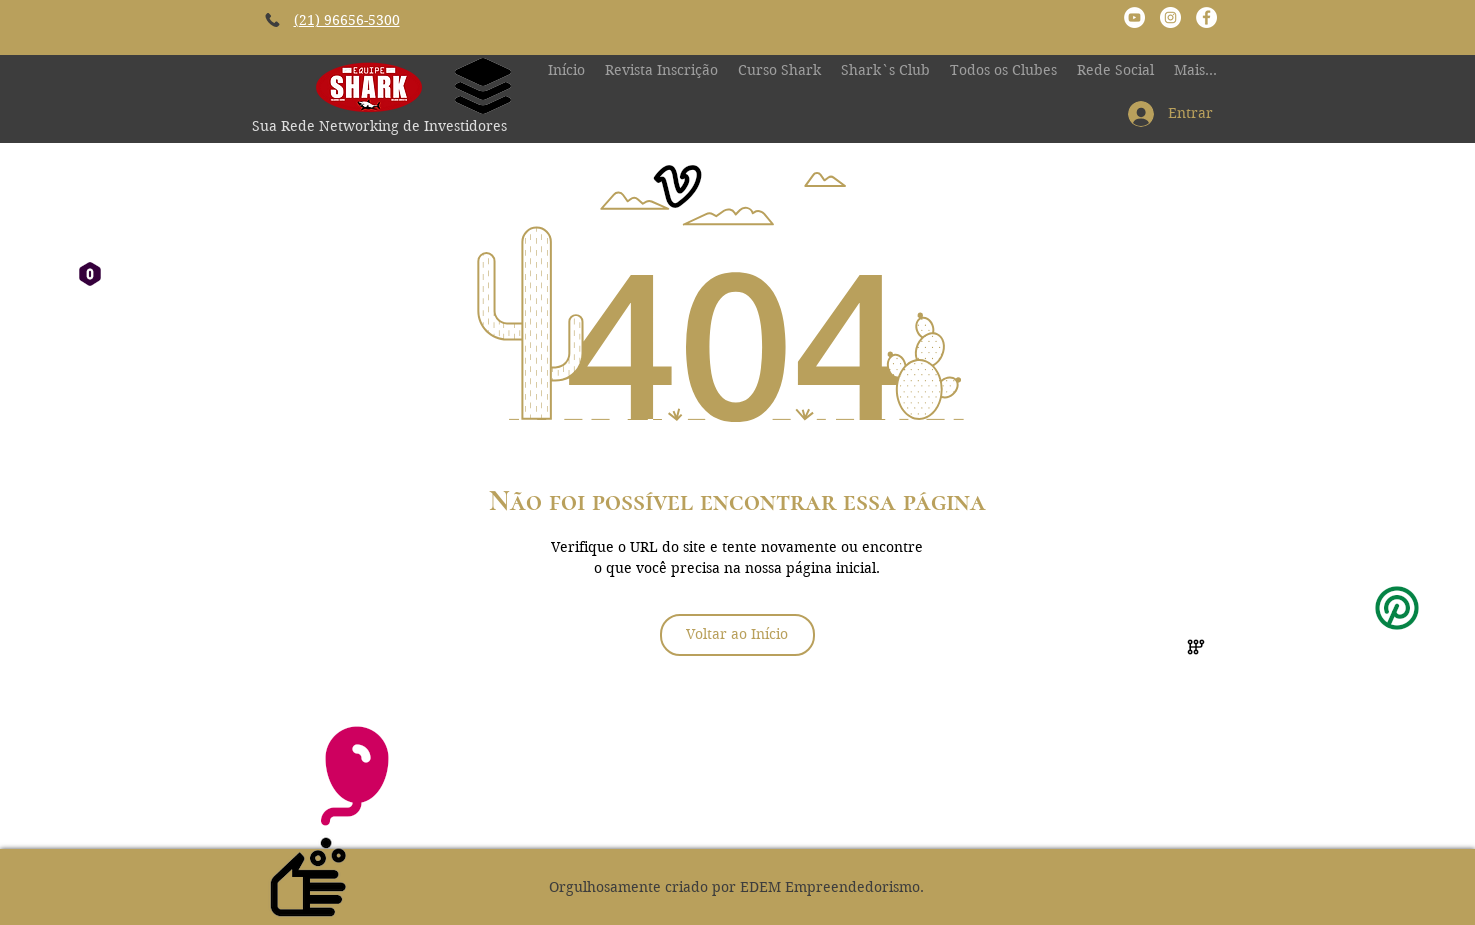 This screenshot has width=1475, height=925. Describe the element at coordinates (310, 877) in the screenshot. I see `wash hands or hygiene reminder` at that location.